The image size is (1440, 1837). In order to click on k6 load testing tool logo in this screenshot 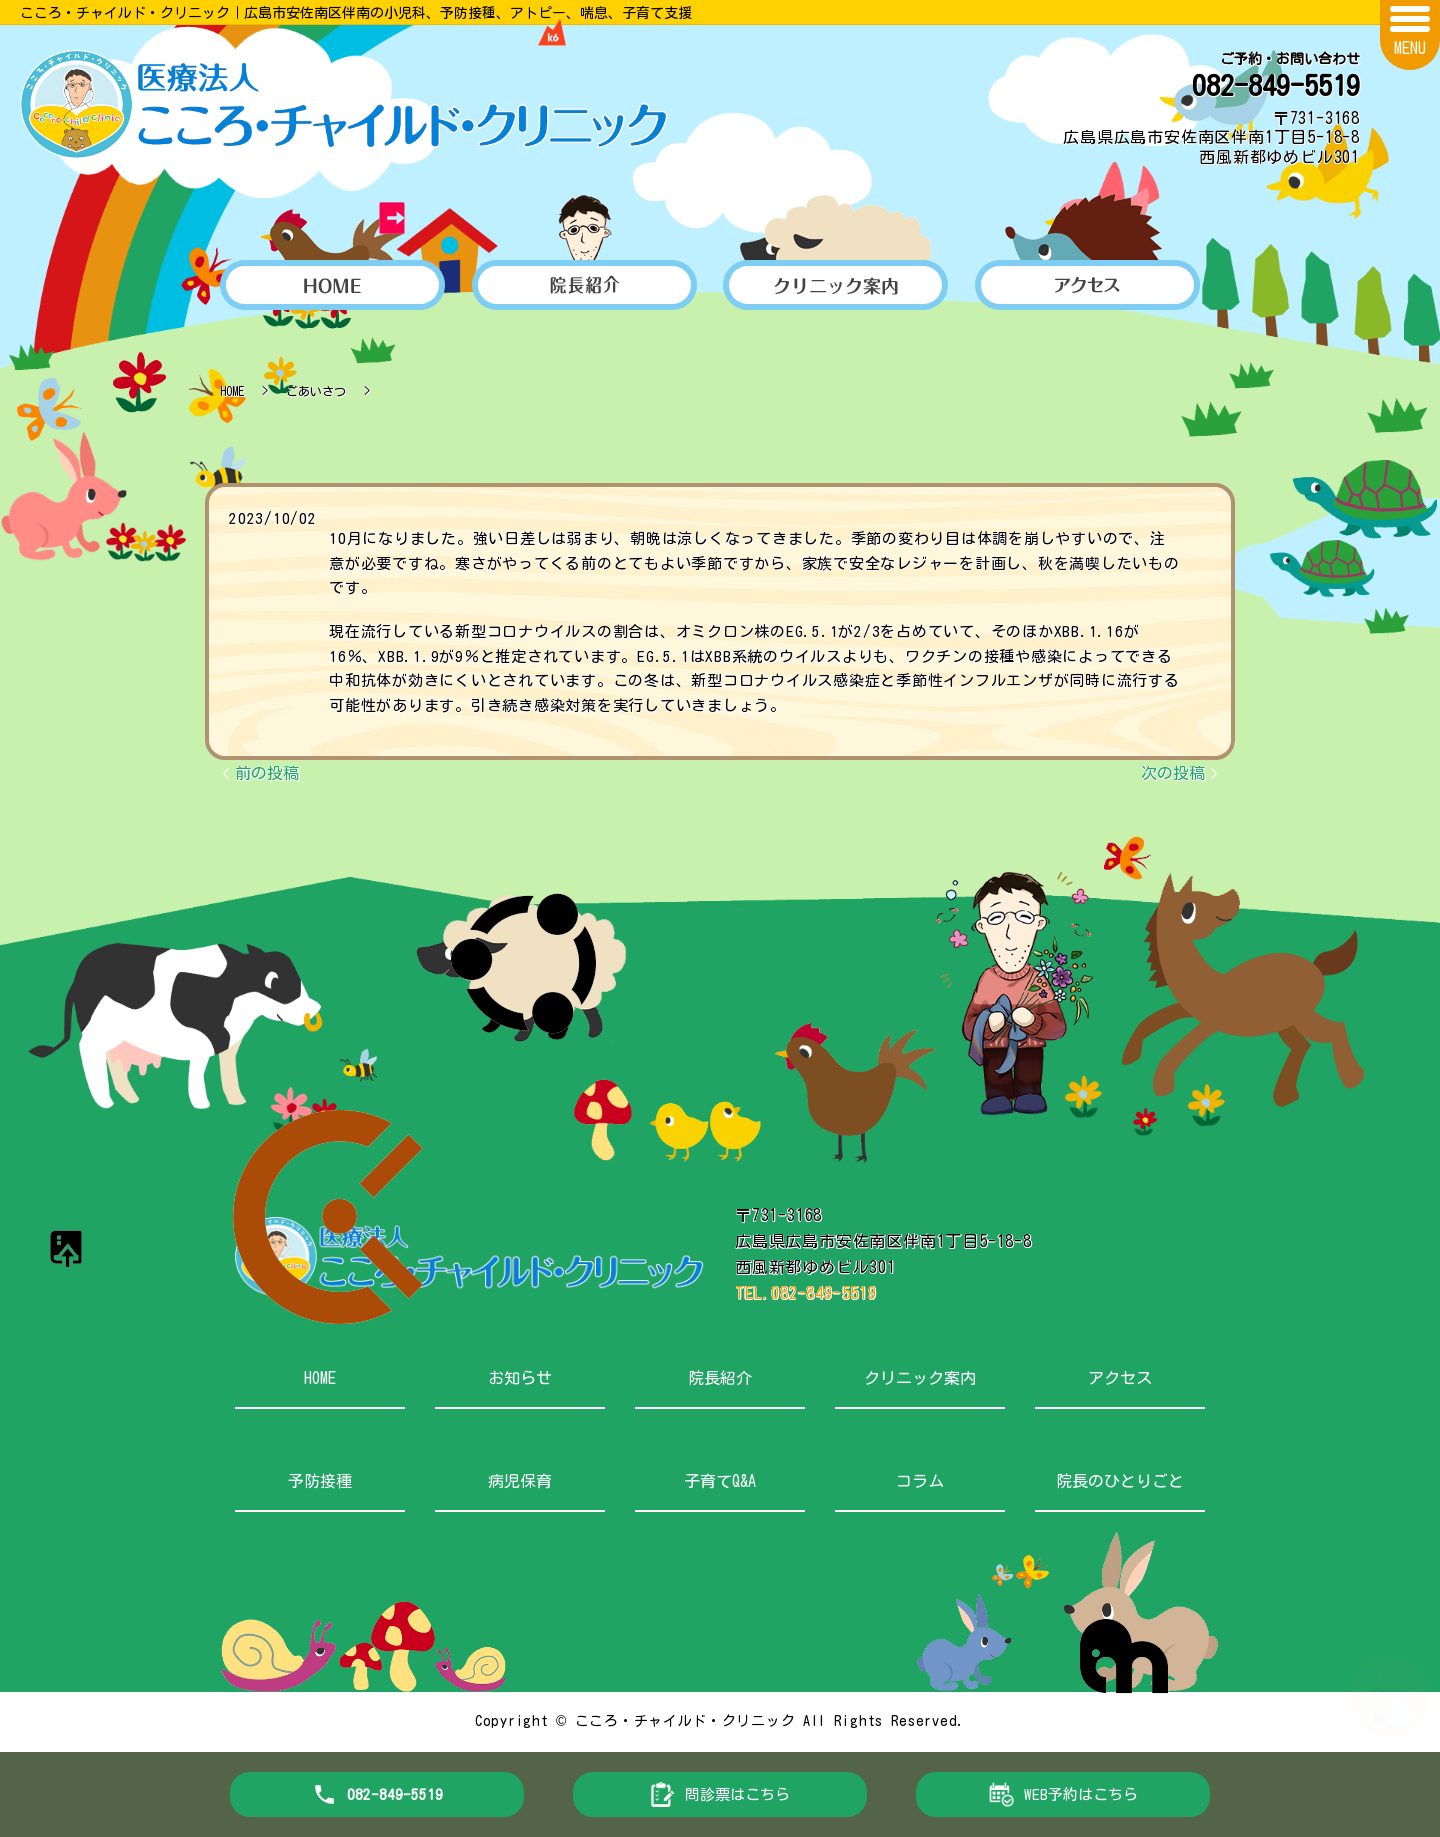, I will do `click(552, 32)`.